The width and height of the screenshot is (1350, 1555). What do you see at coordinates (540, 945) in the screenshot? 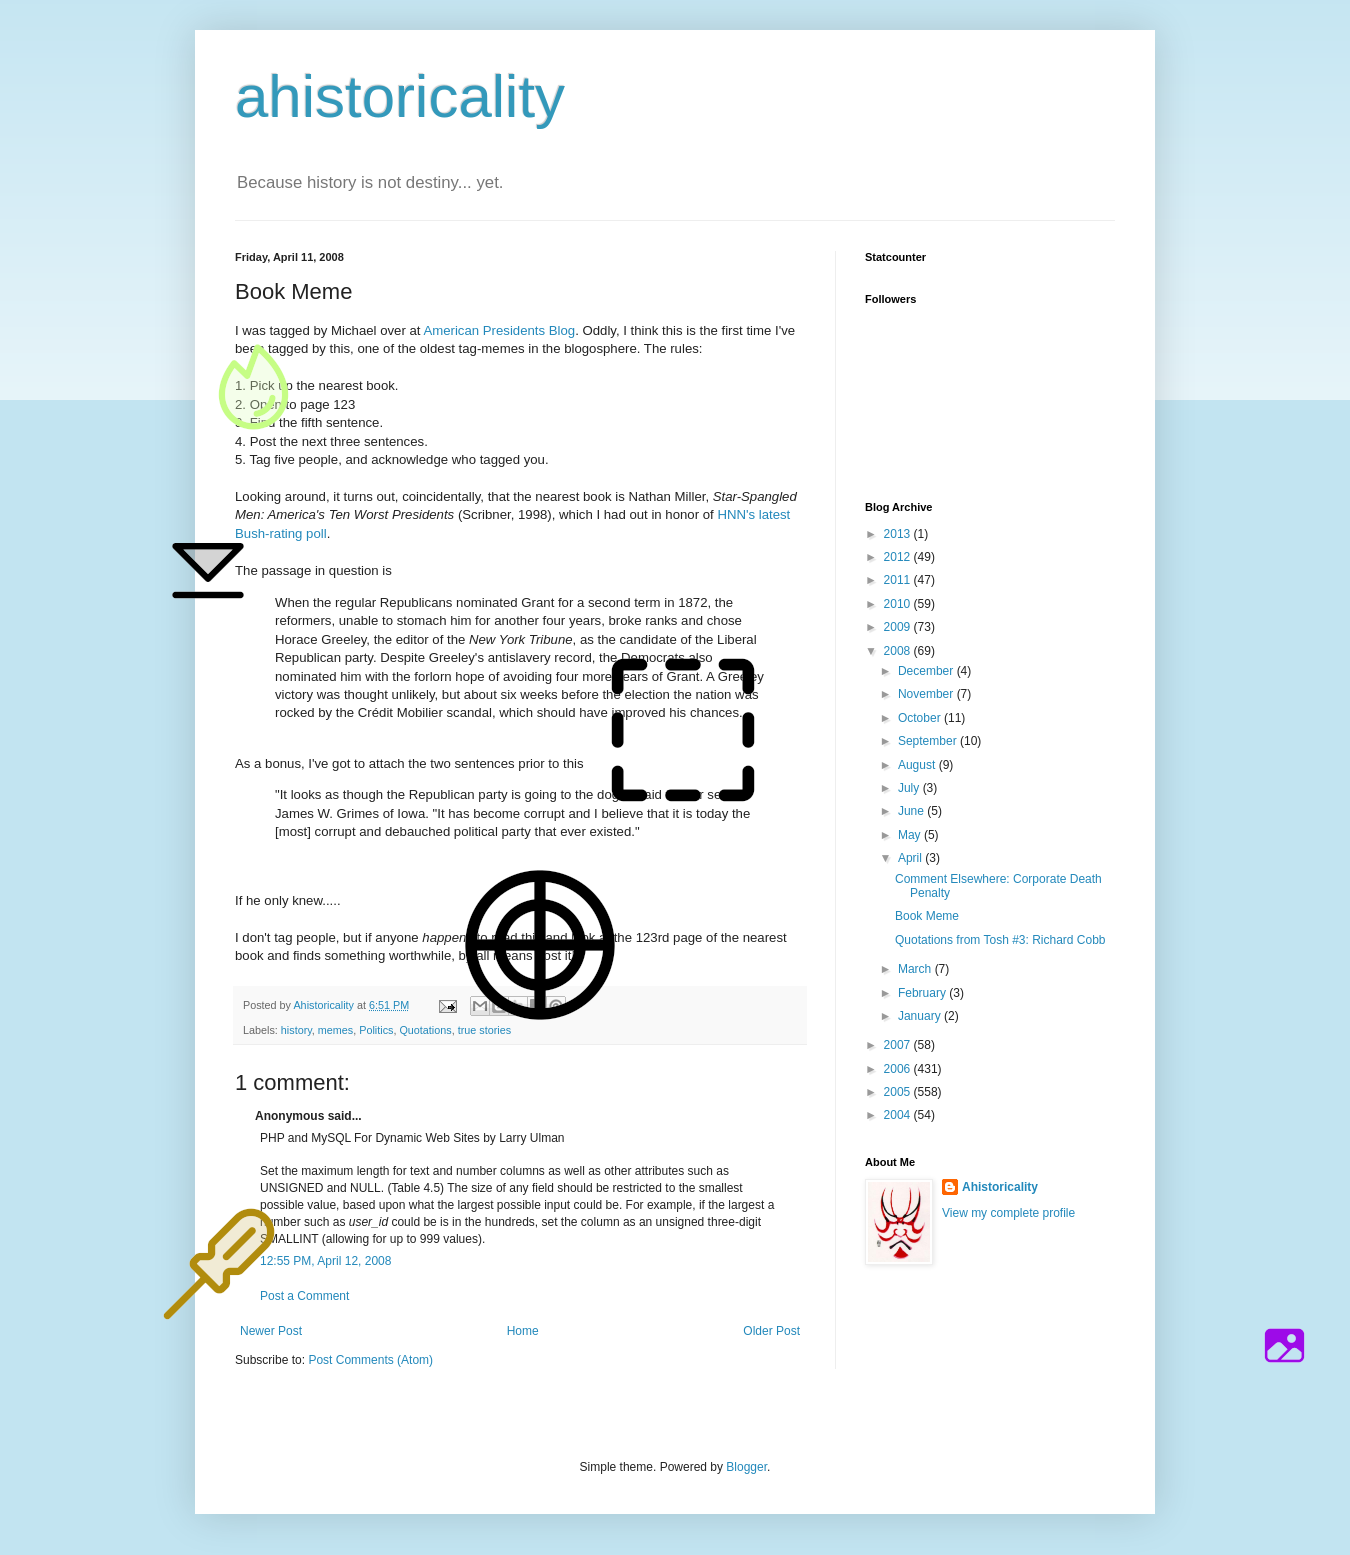
I see `view polar chart or radial data visualization` at bounding box center [540, 945].